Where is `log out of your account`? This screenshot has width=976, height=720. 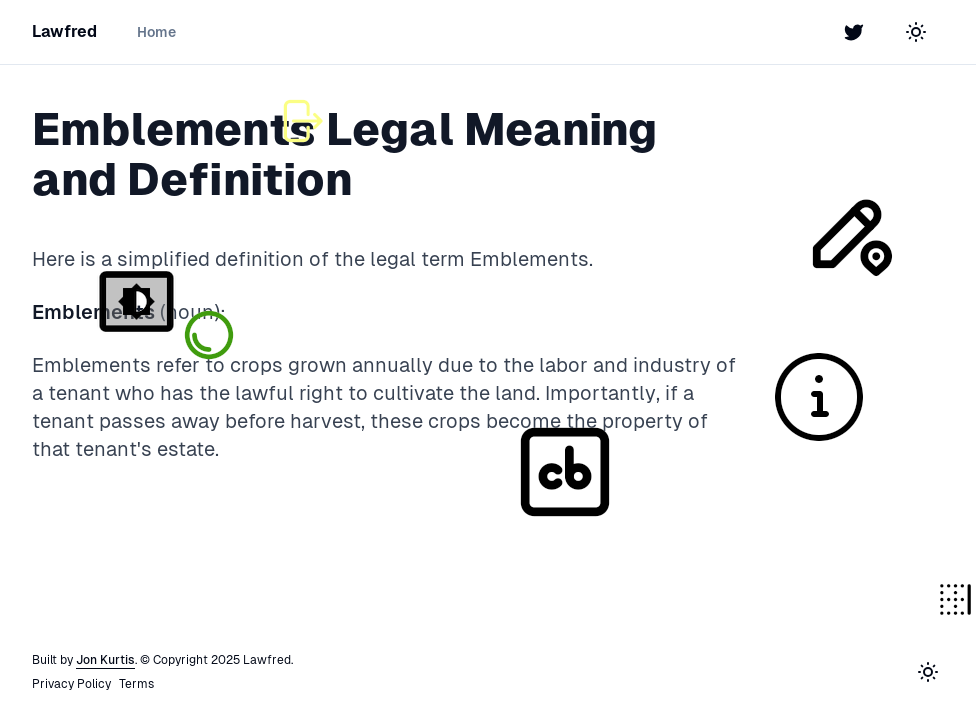
log out of your account is located at coordinates (300, 121).